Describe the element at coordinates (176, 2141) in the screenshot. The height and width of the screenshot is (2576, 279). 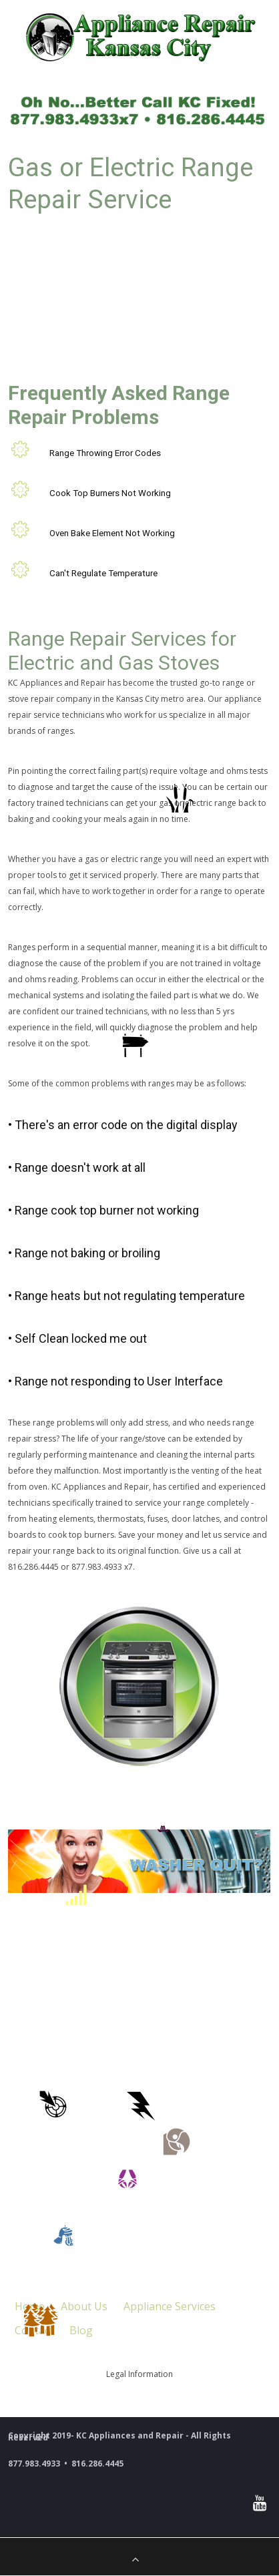
I see `select parrot as your avatar or character` at that location.